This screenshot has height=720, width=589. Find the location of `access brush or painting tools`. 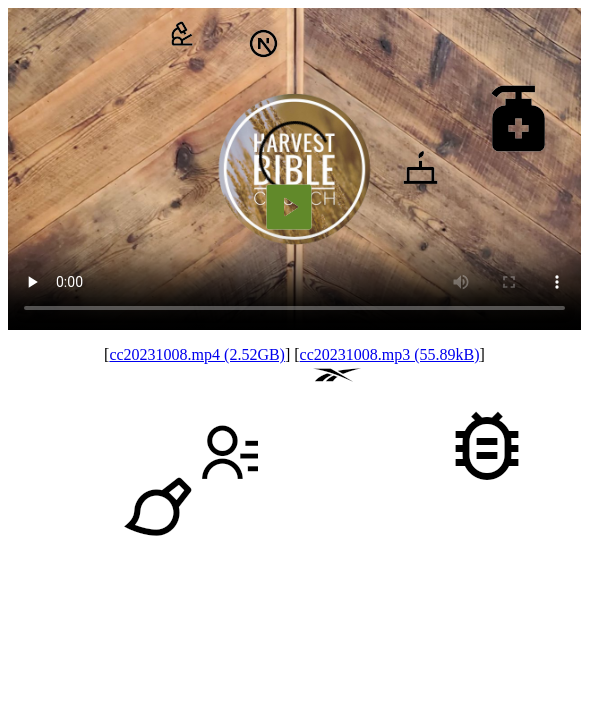

access brush or painting tools is located at coordinates (158, 508).